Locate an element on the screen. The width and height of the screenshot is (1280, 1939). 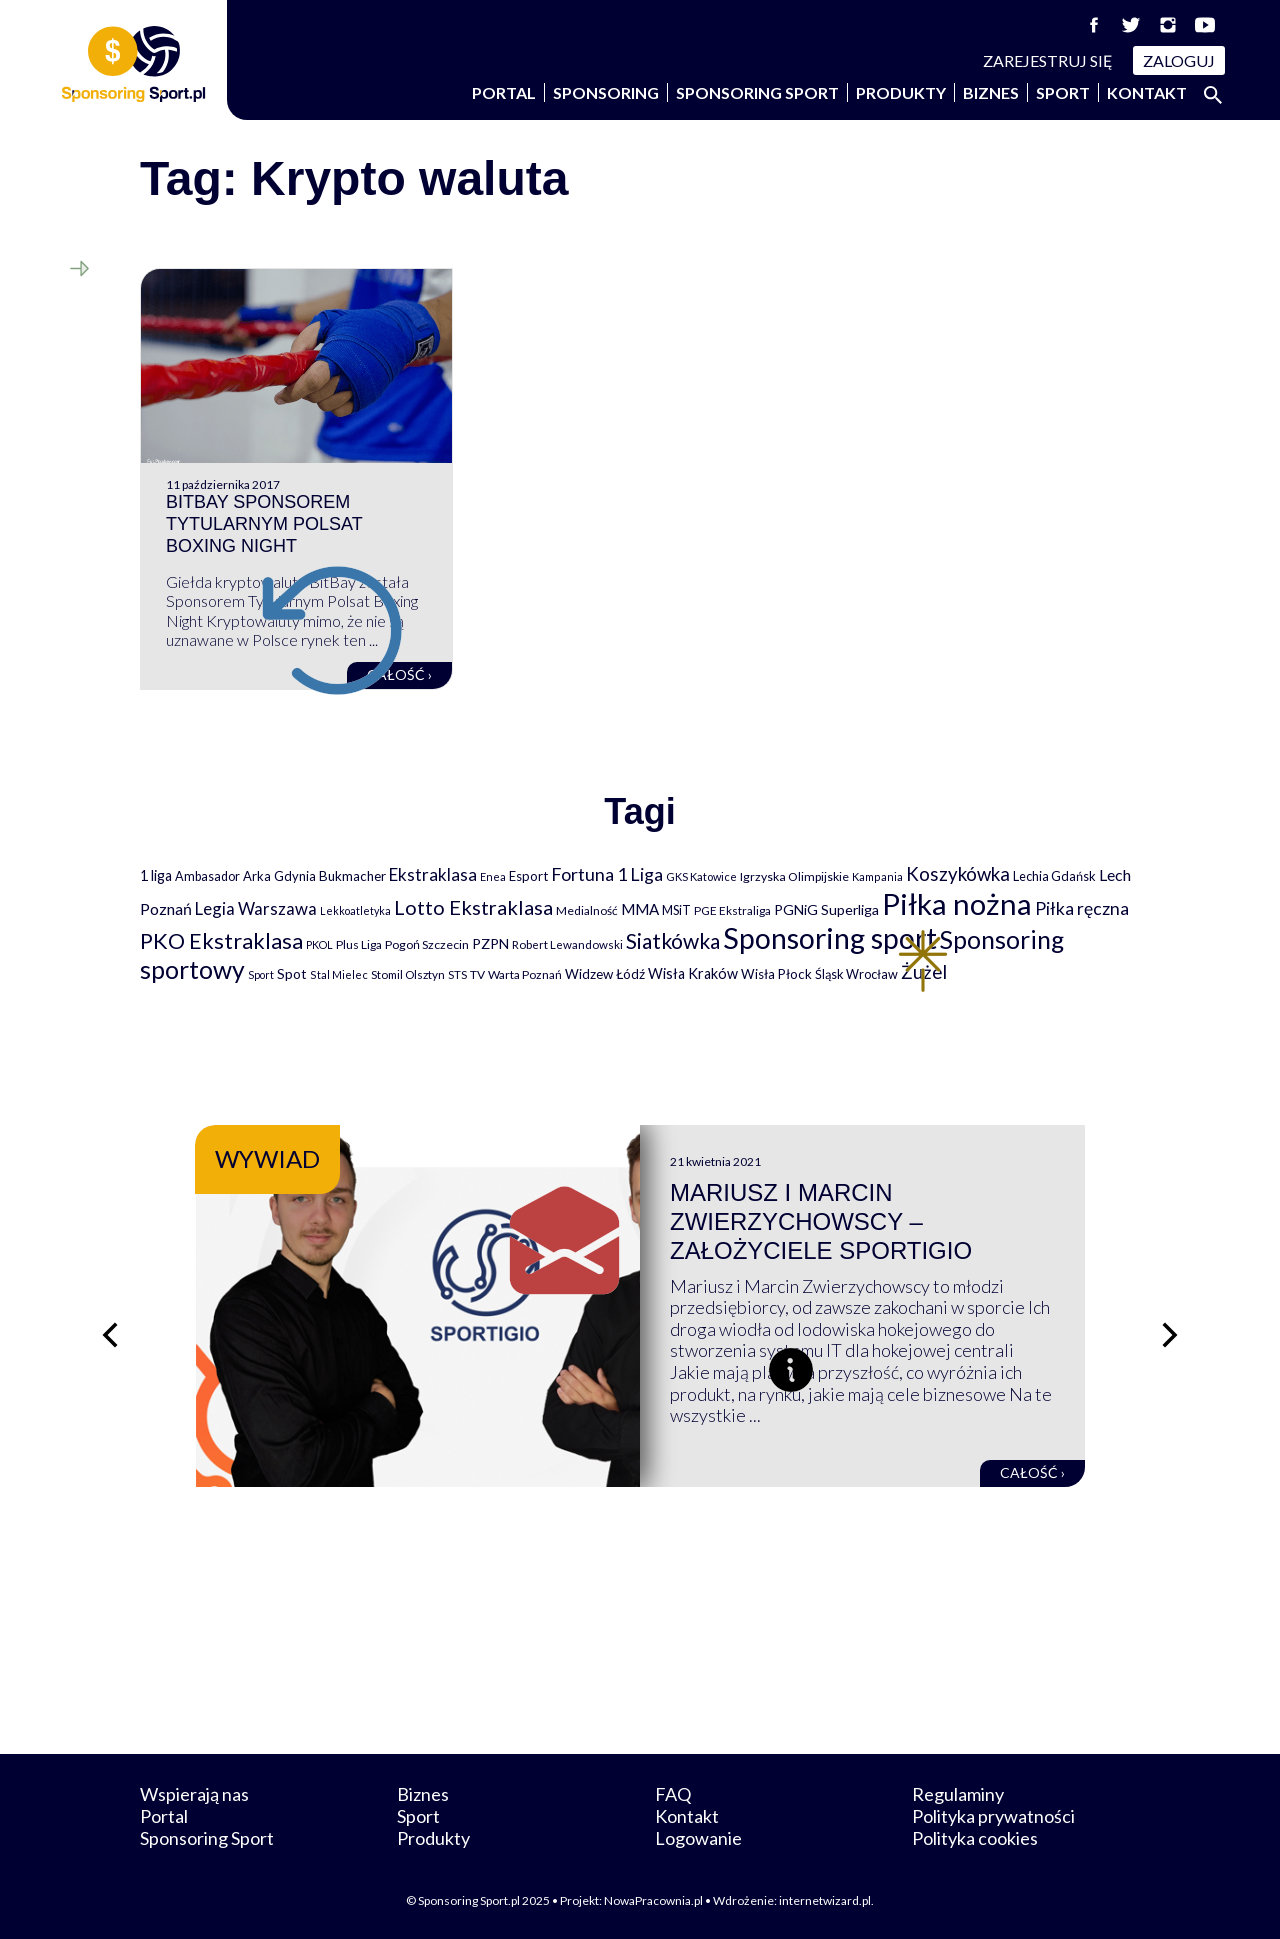
view more information or details is located at coordinates (791, 1370).